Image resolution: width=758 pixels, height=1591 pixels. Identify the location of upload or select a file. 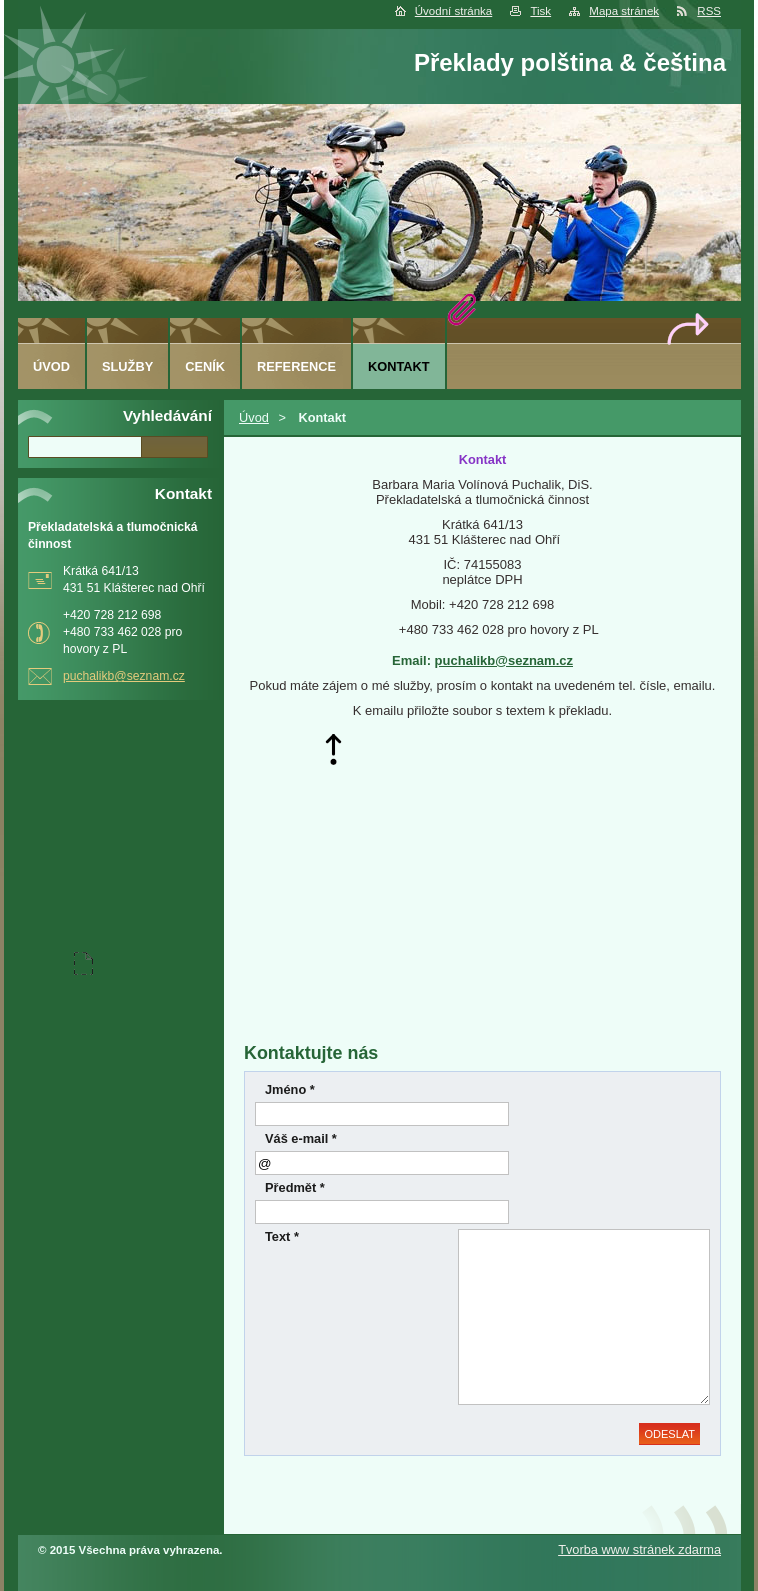
(83, 963).